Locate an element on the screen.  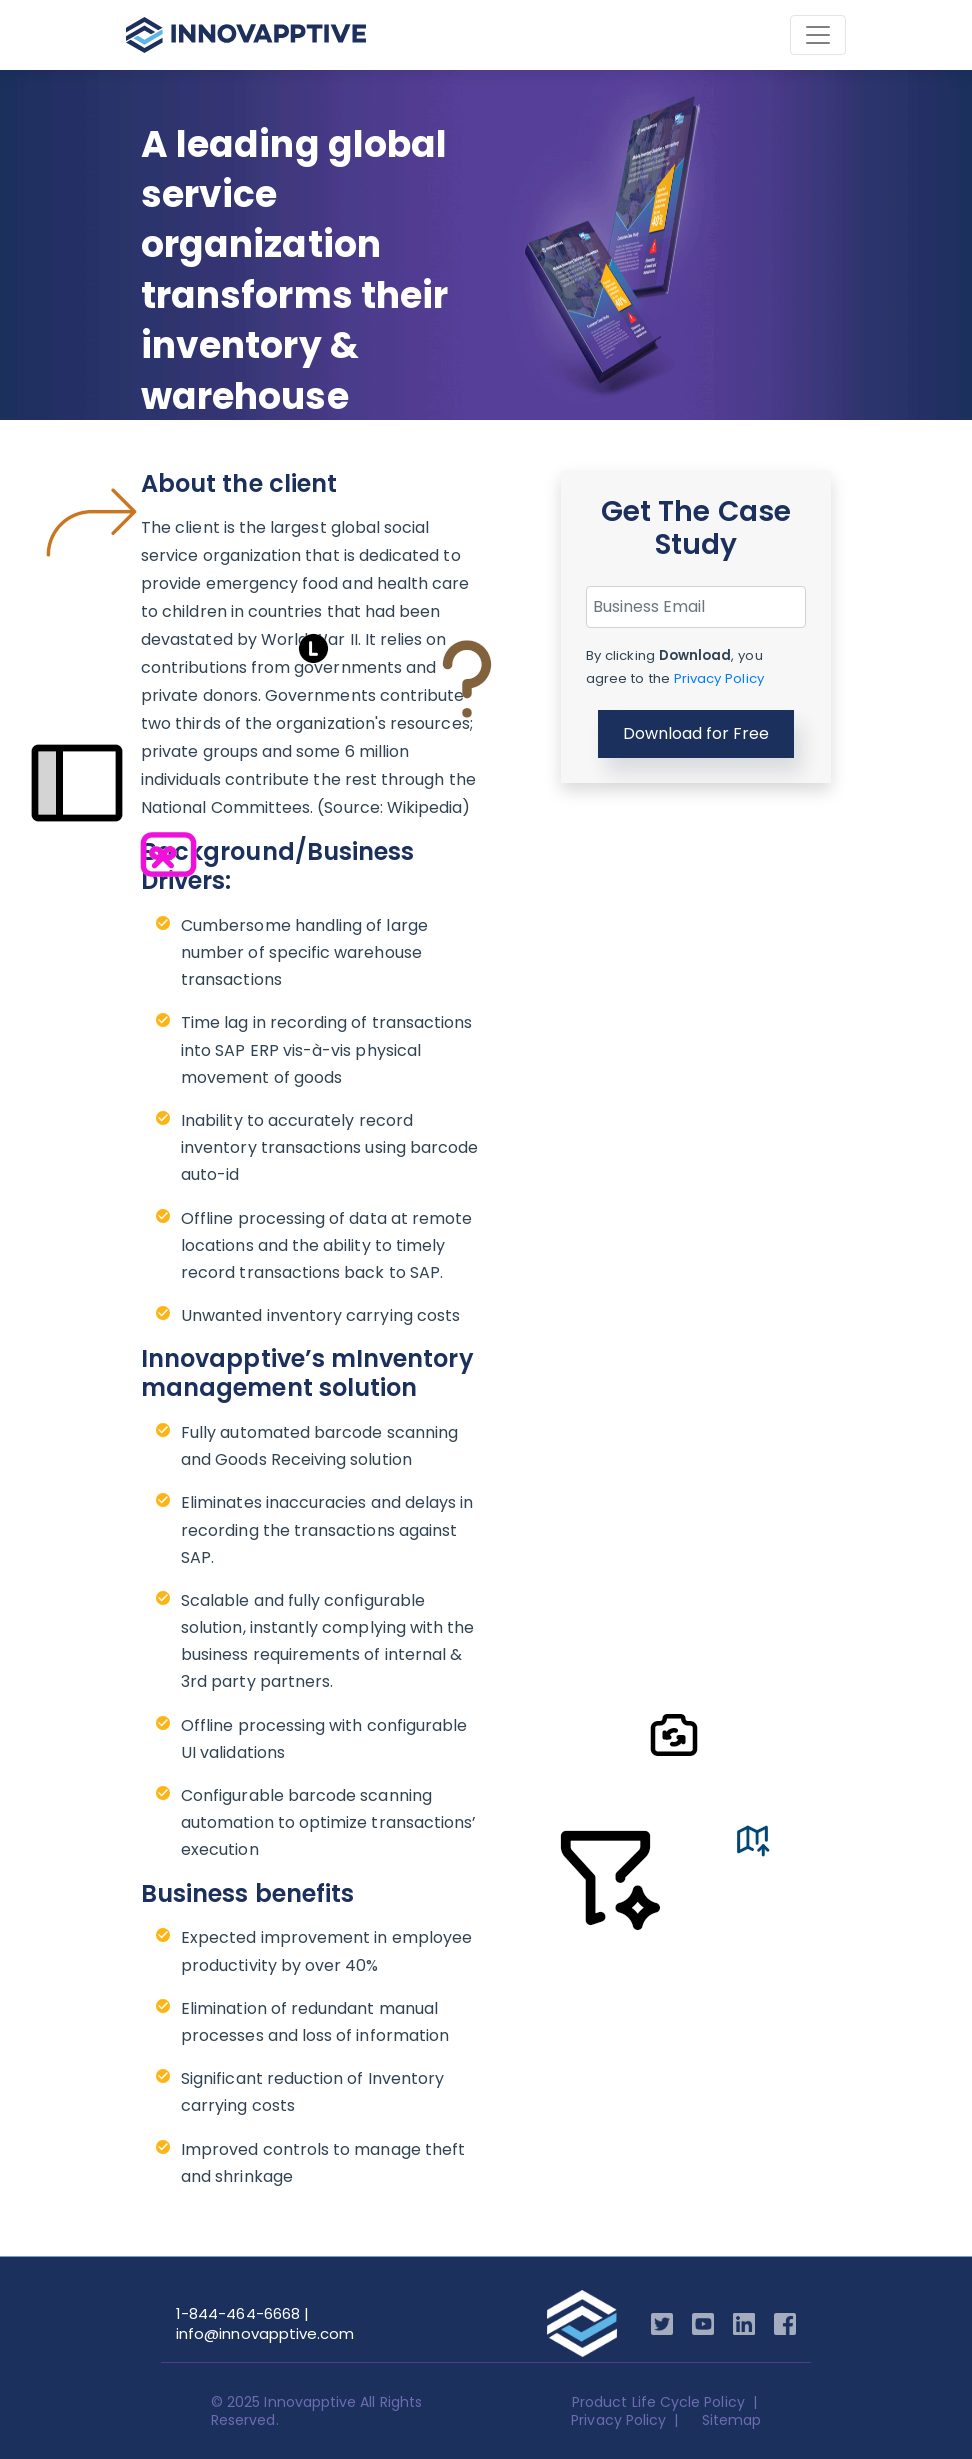
apply smart or AI-powered filters is located at coordinates (605, 1875).